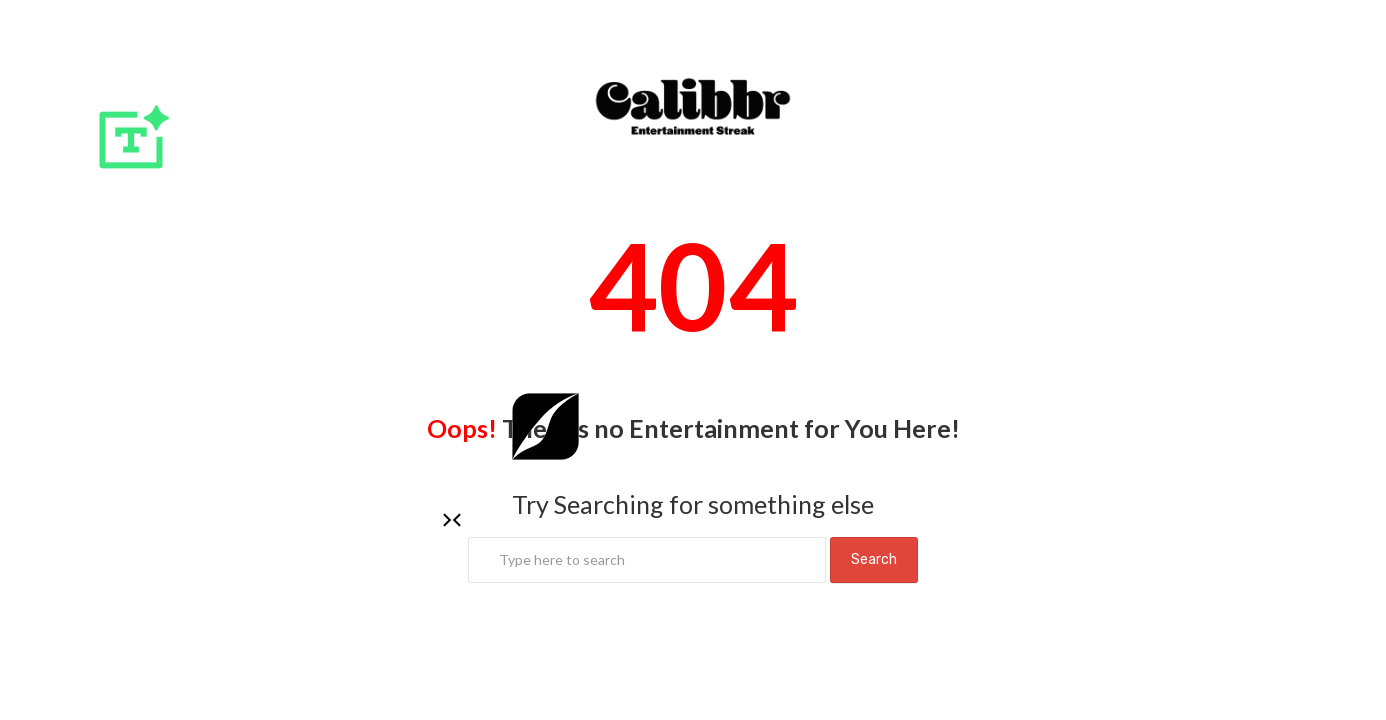 The height and width of the screenshot is (720, 1386). What do you see at coordinates (131, 140) in the screenshot?
I see `generate text using AI` at bounding box center [131, 140].